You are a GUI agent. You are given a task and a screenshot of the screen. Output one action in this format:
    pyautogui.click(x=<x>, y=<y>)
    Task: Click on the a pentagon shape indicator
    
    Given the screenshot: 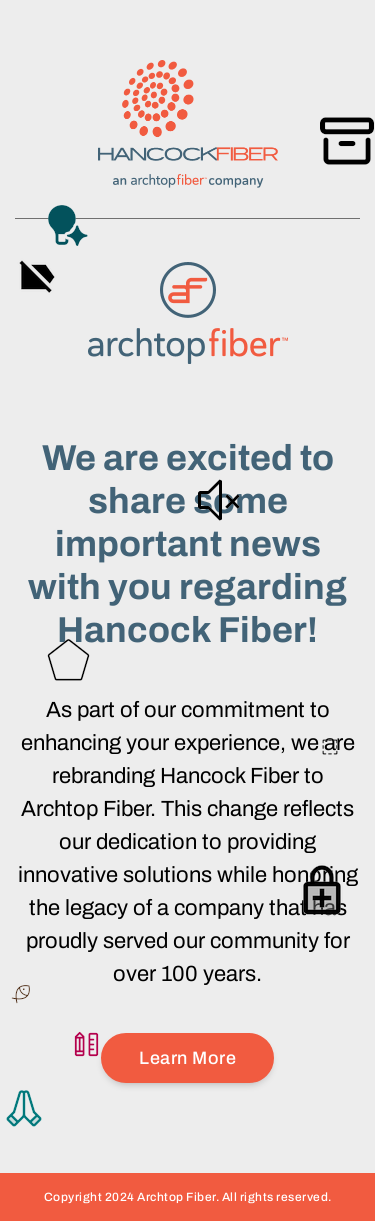 What is the action you would take?
    pyautogui.click(x=68, y=661)
    